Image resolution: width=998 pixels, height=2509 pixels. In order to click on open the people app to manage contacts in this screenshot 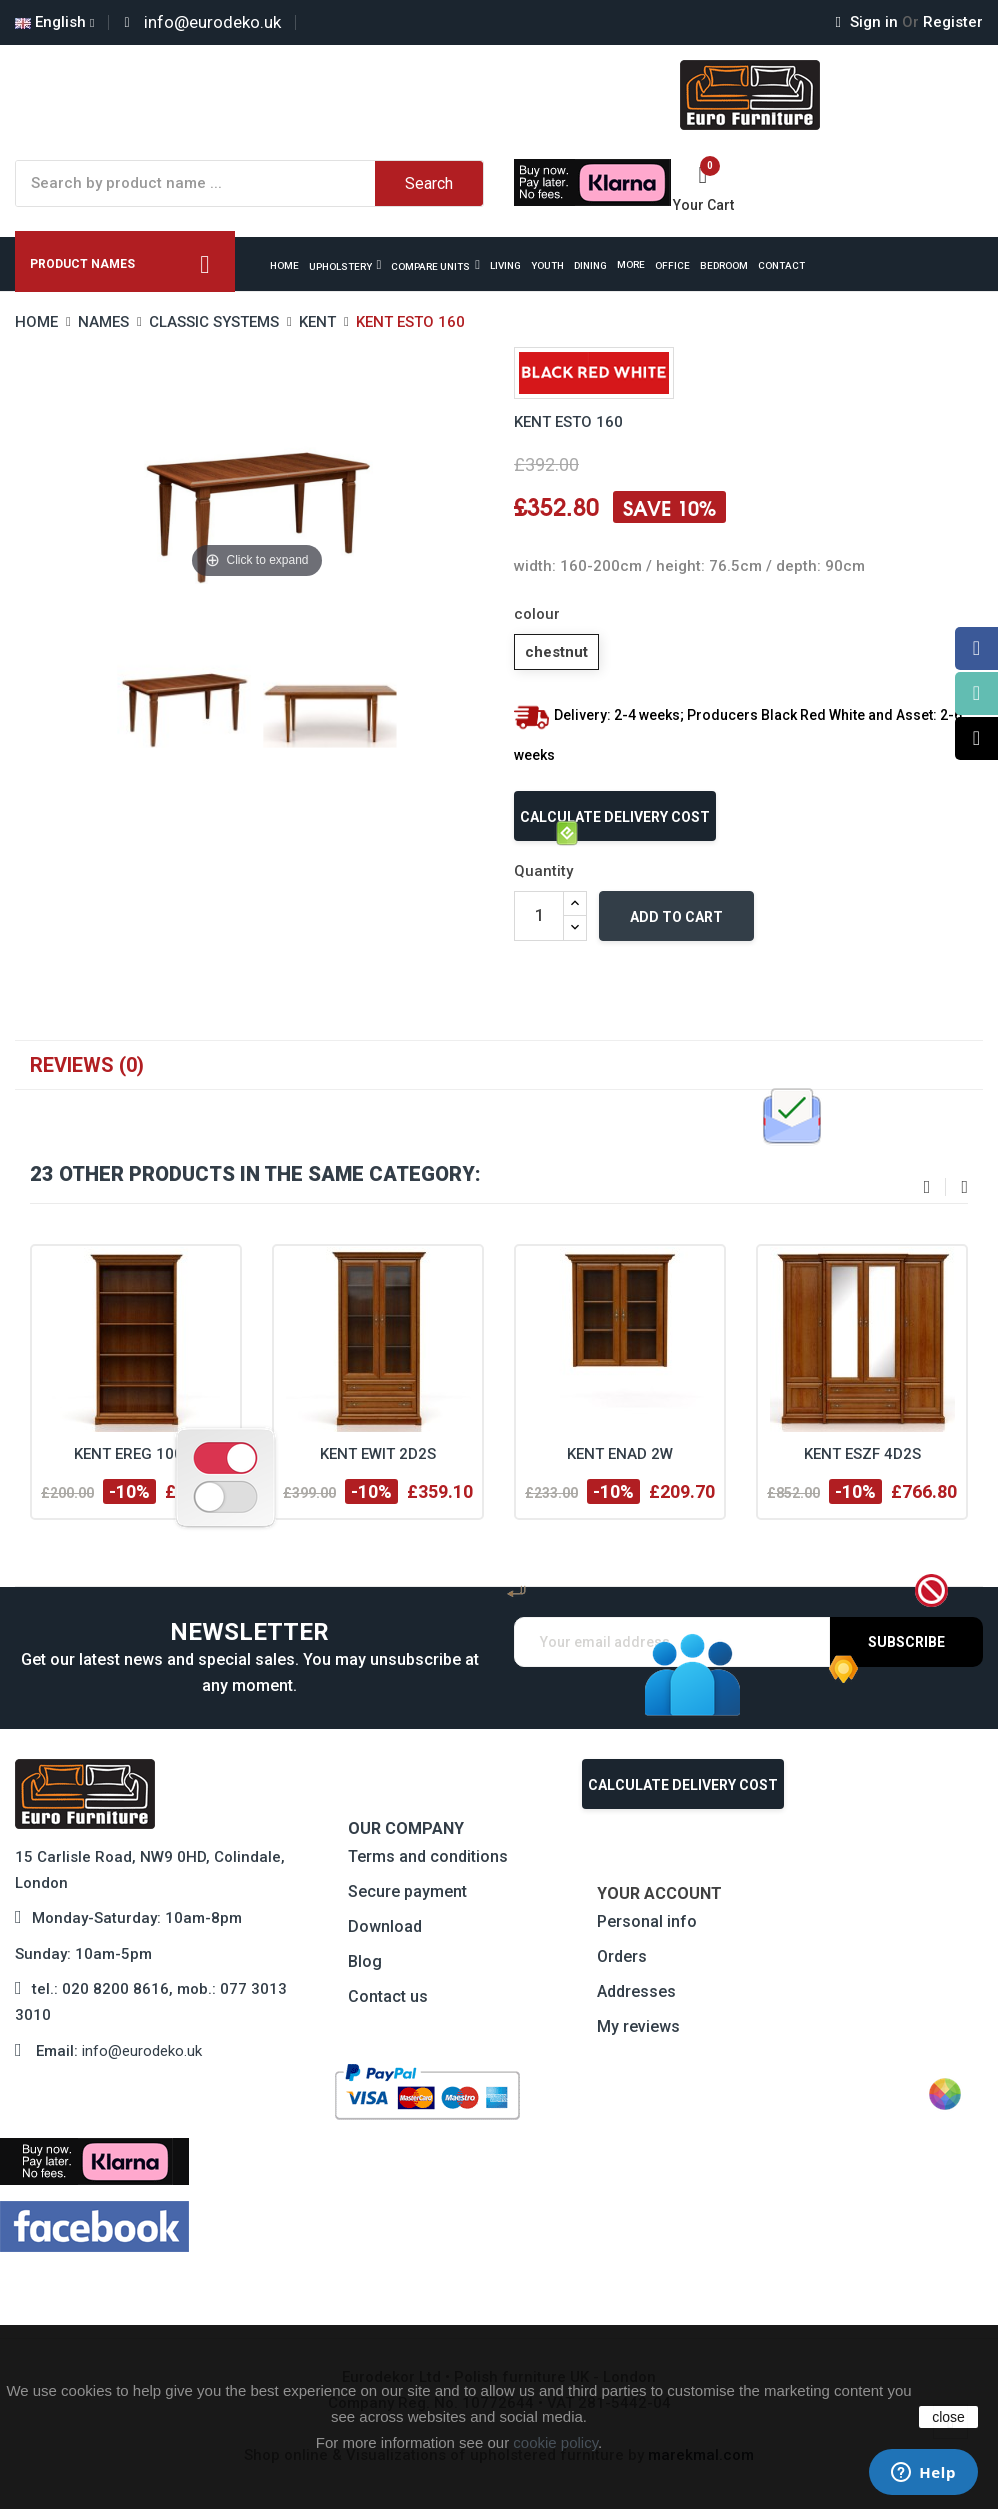, I will do `click(692, 1671)`.